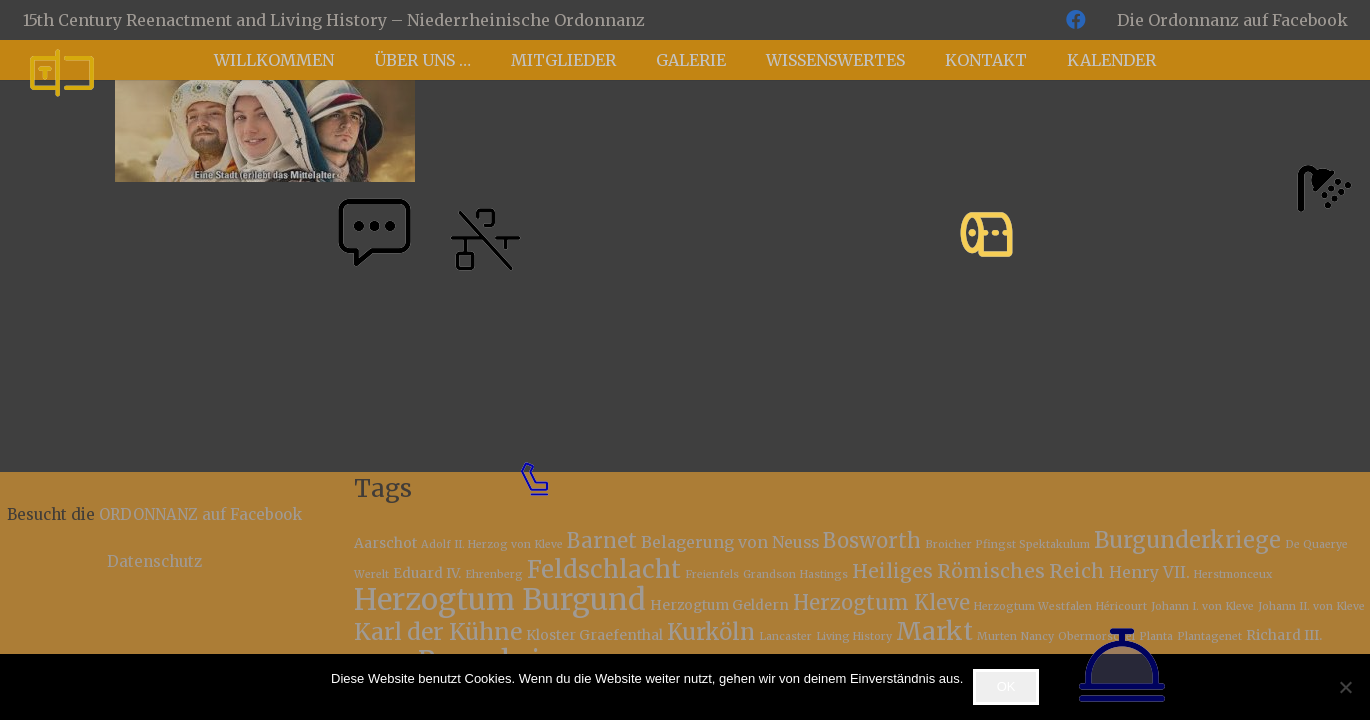 The height and width of the screenshot is (720, 1370). I want to click on request assistance or service, so click(1122, 668).